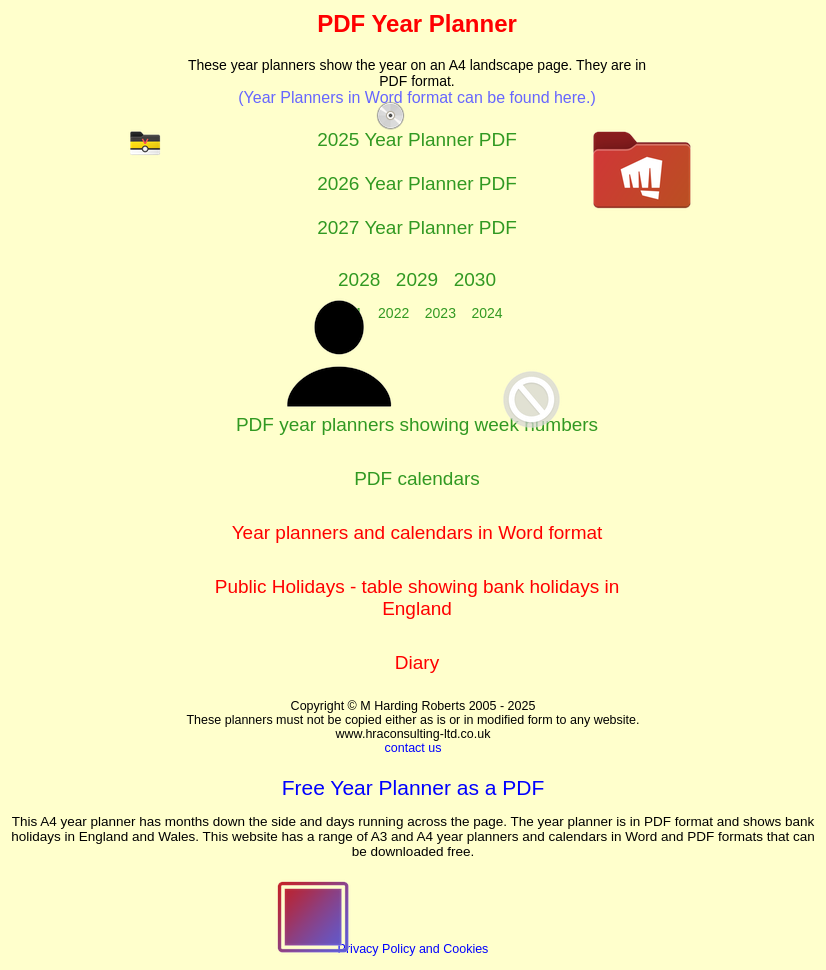 Image resolution: width=826 pixels, height=970 pixels. I want to click on view user profile, so click(339, 353).